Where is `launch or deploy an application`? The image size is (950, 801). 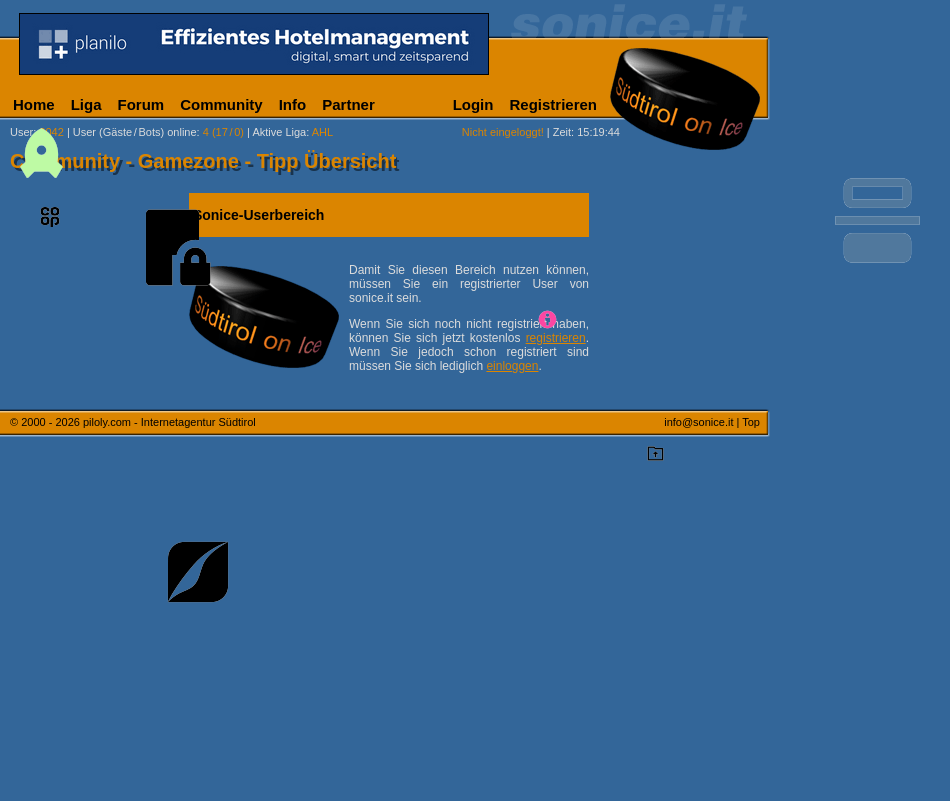
launch or deploy an application is located at coordinates (41, 152).